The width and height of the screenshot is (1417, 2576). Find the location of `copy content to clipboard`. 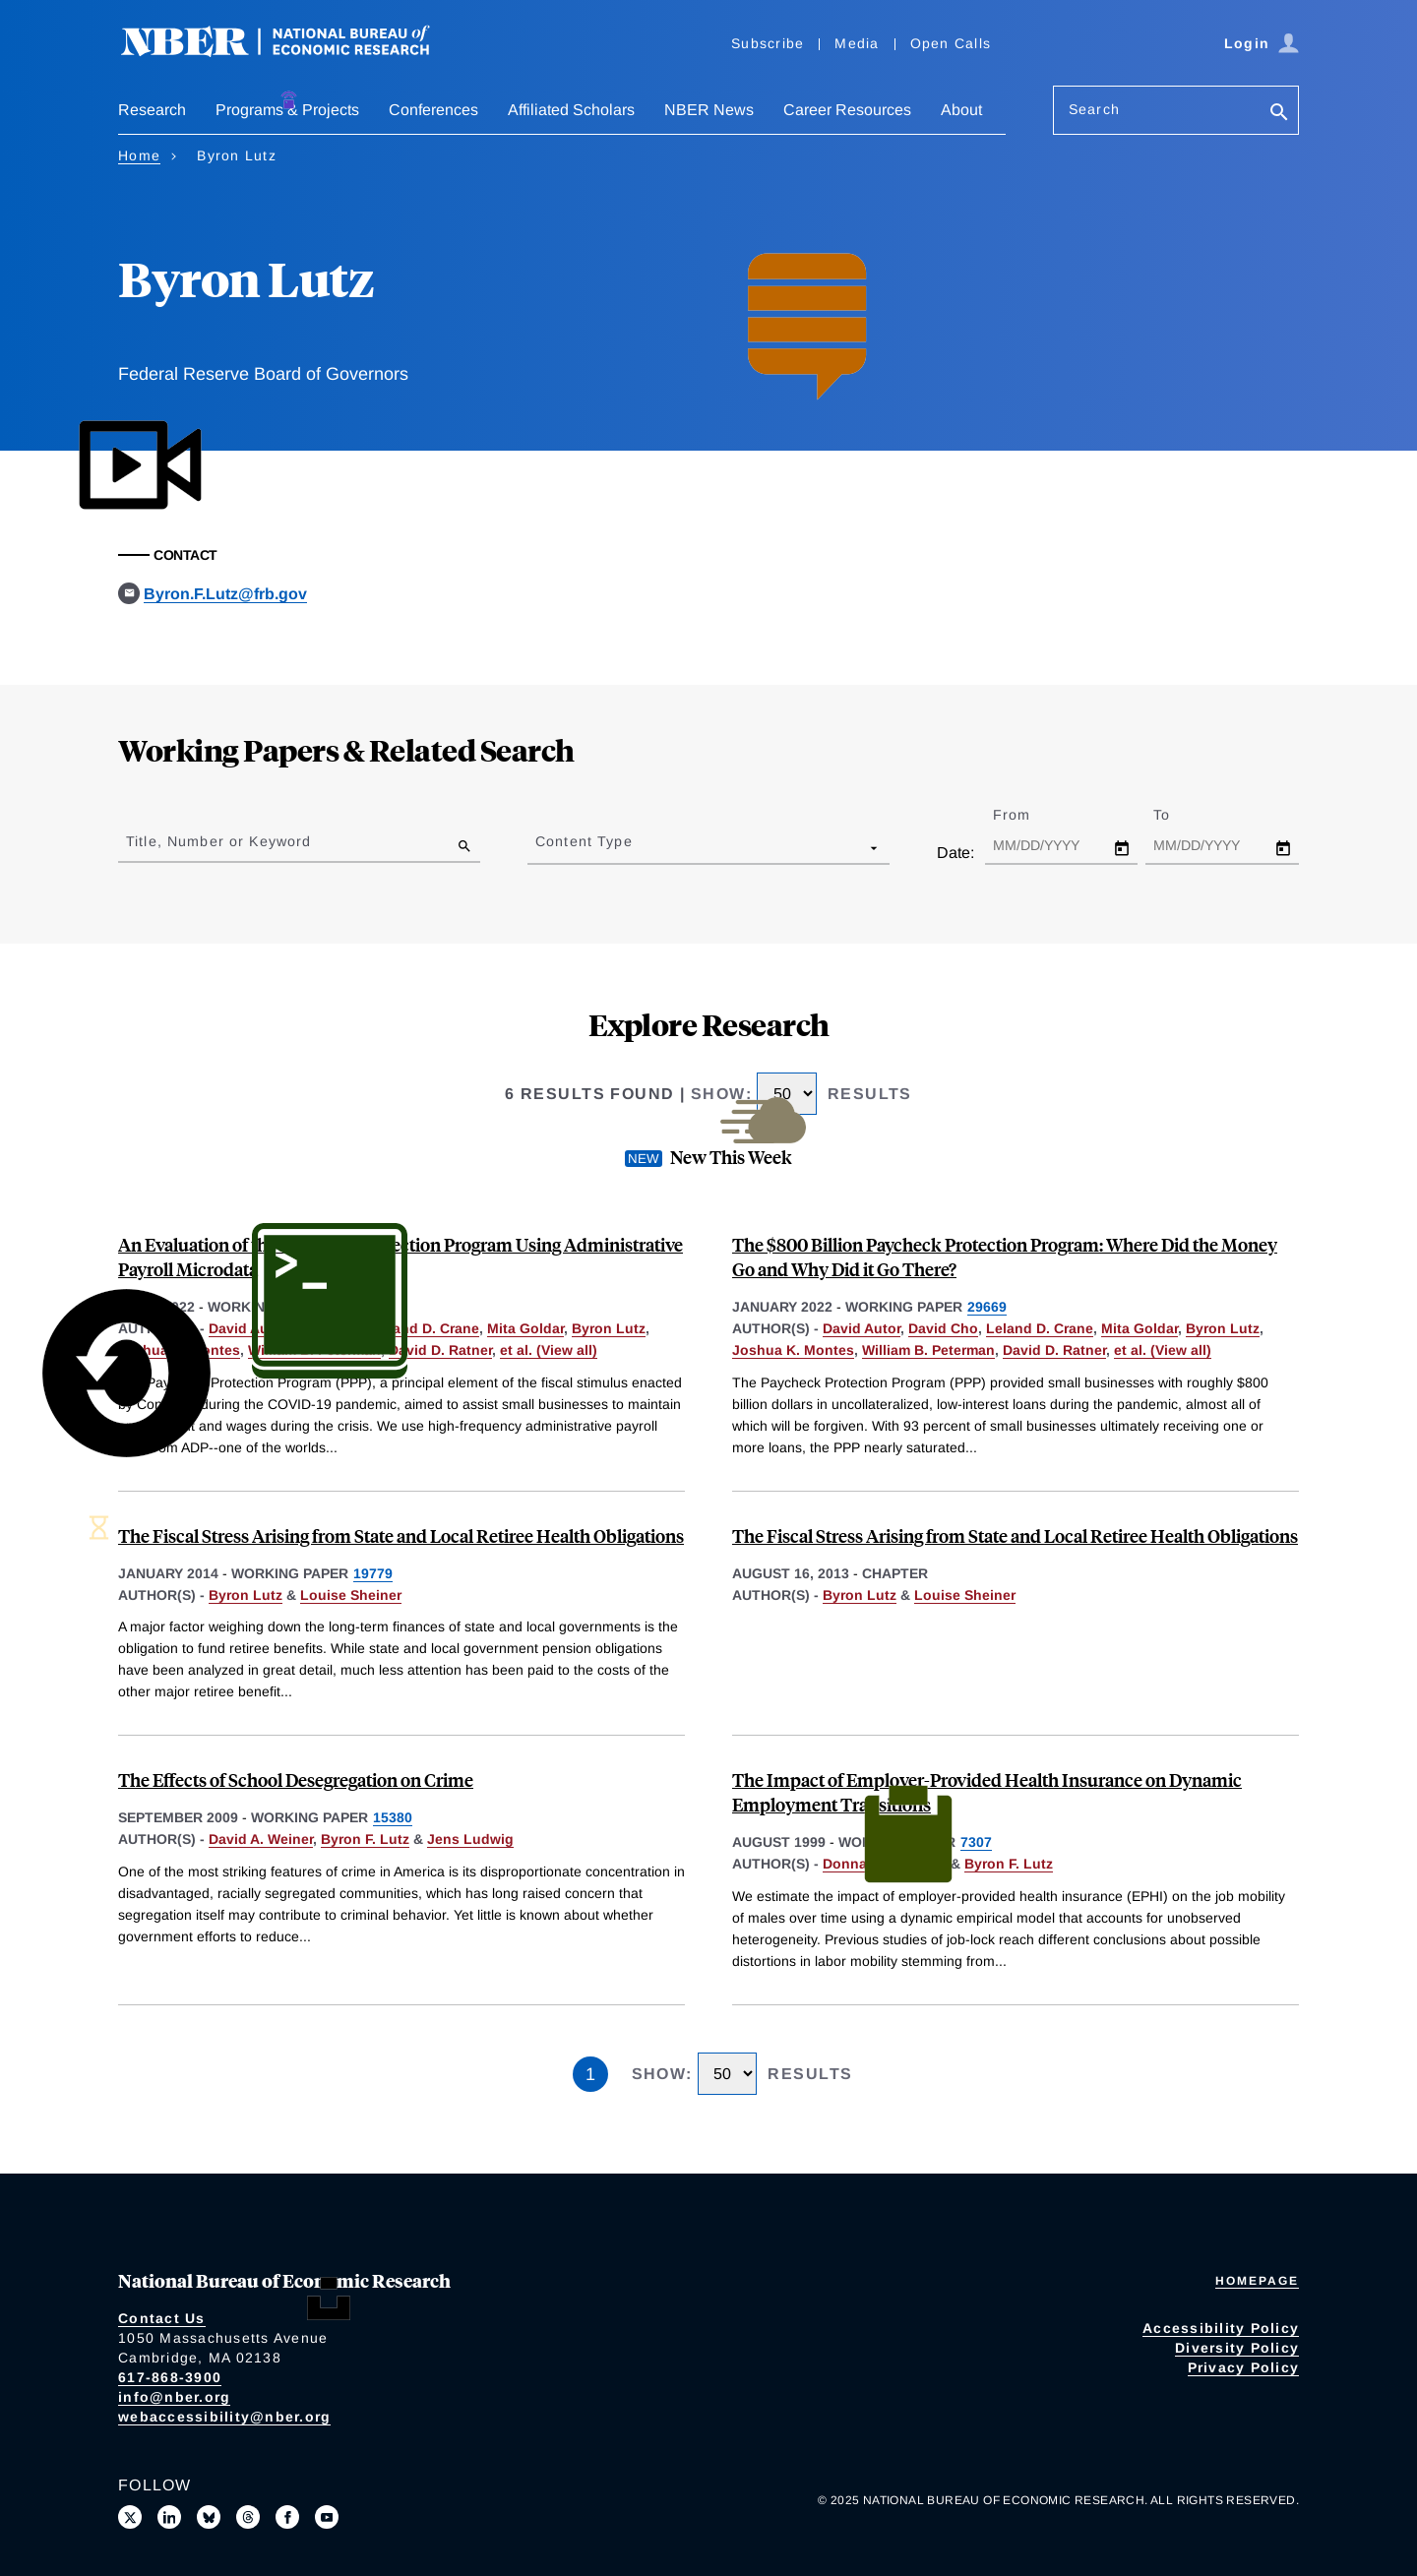

copy content to clipboard is located at coordinates (908, 1834).